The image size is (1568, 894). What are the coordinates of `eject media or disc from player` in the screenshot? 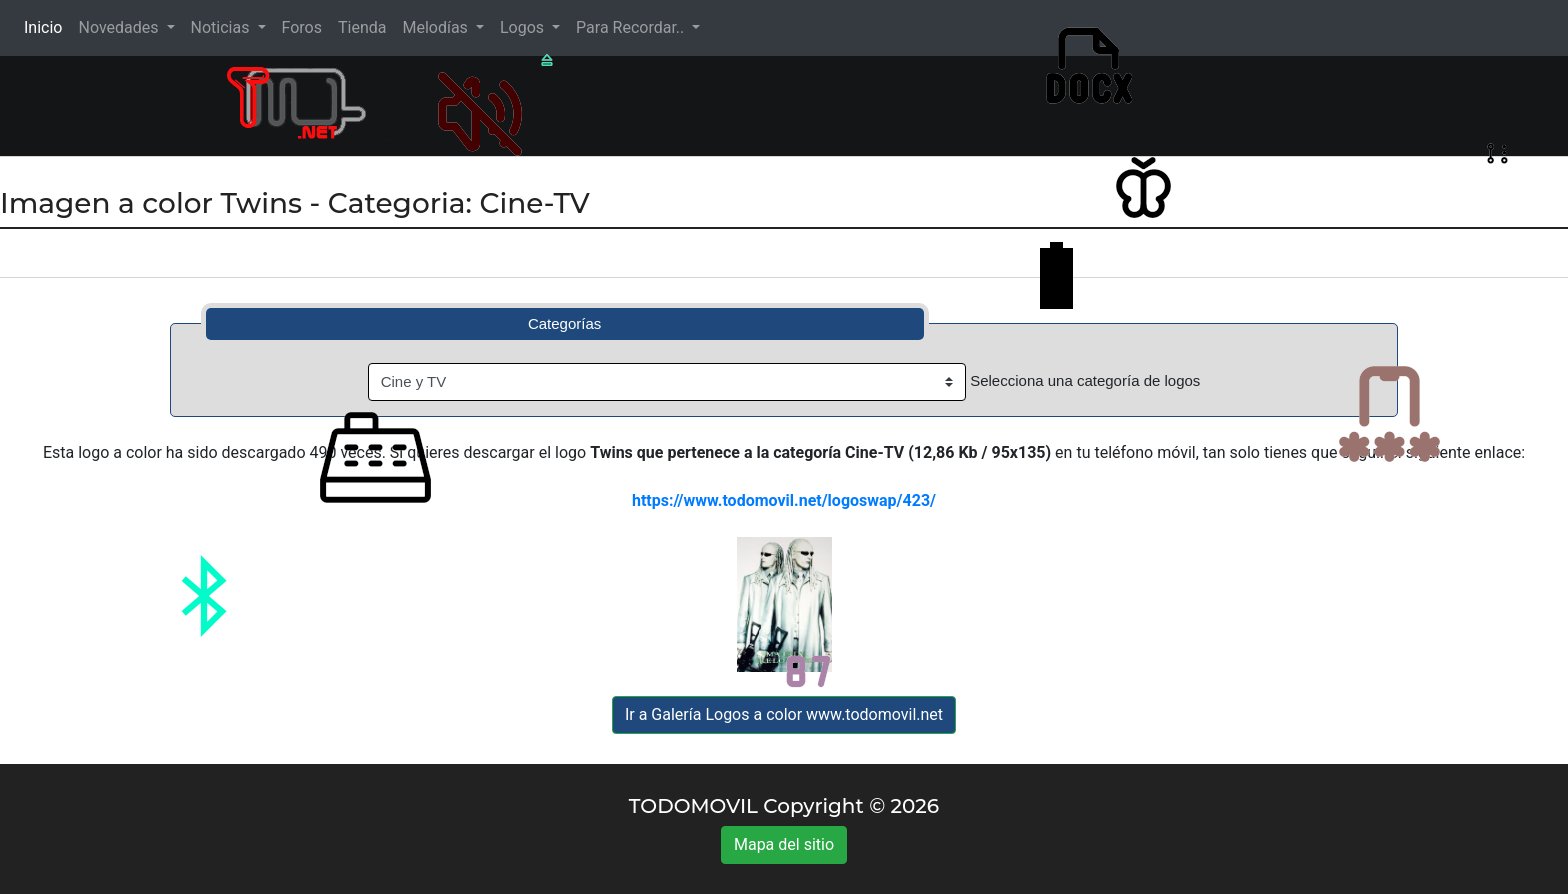 It's located at (547, 60).